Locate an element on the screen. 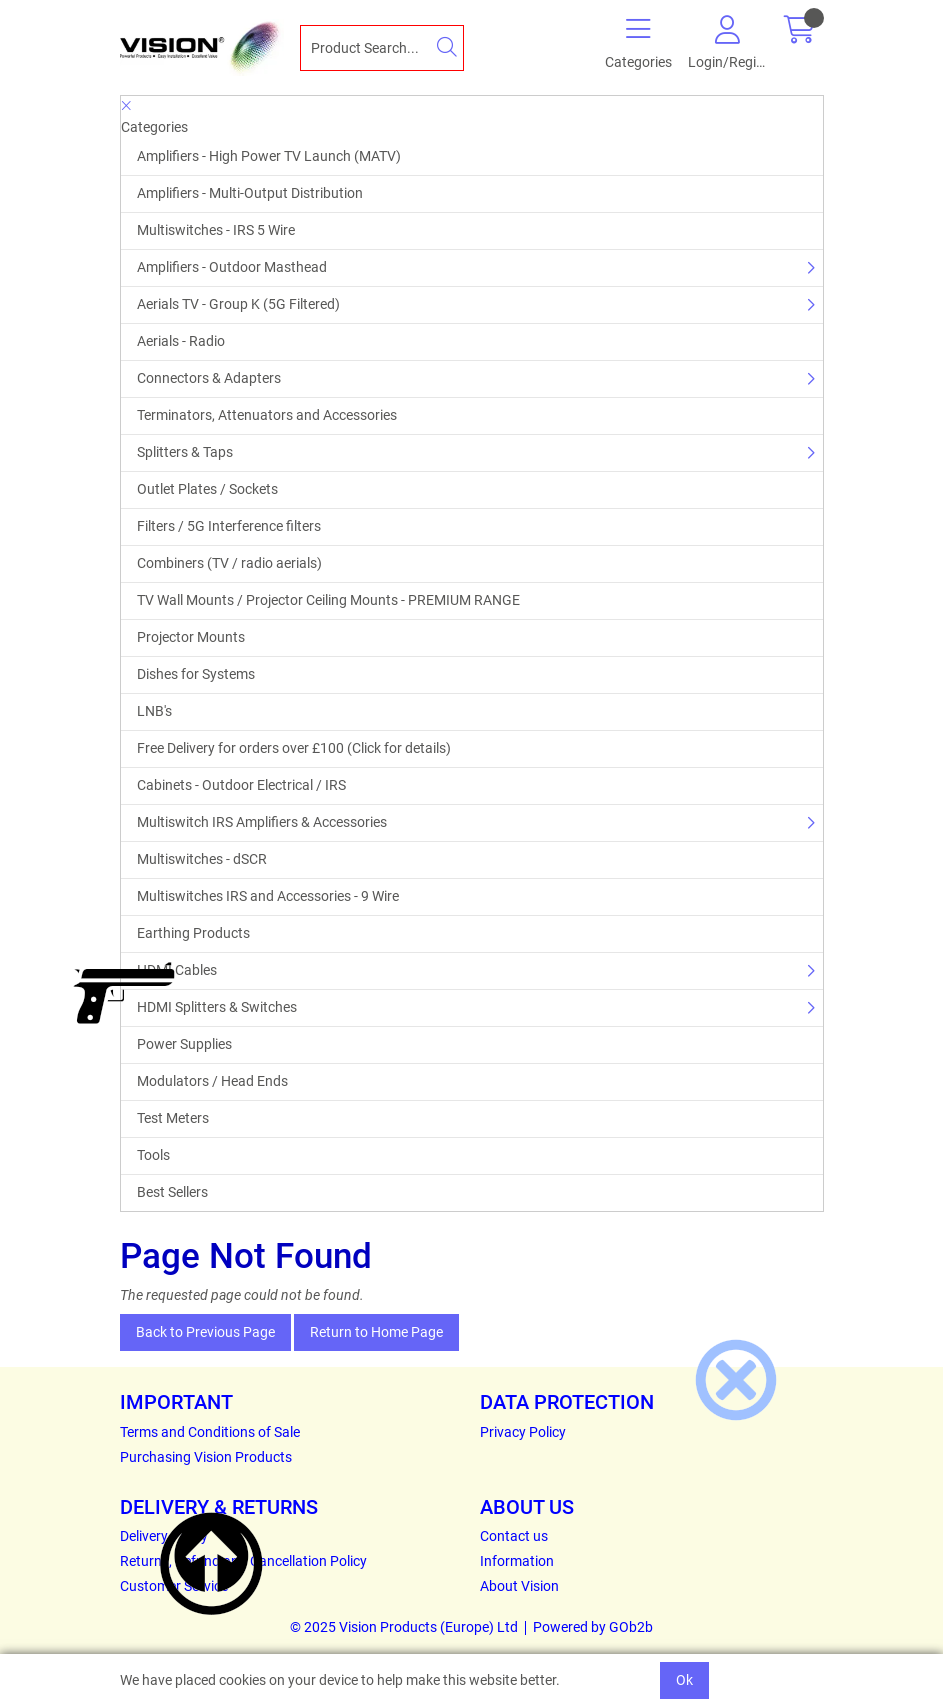 The height and width of the screenshot is (1707, 943). select pistol weapon in game is located at coordinates (124, 993).